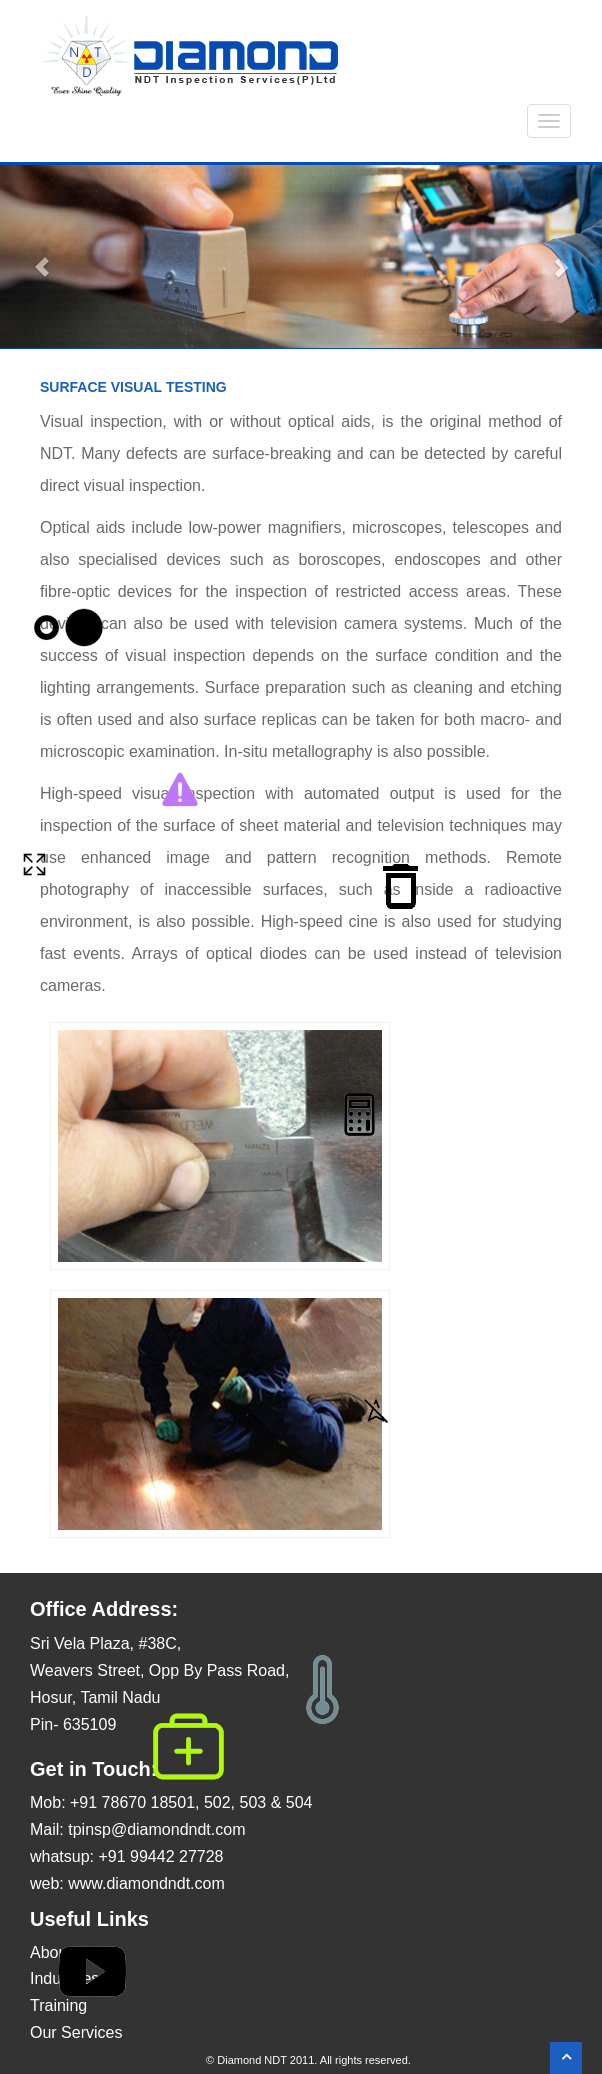 This screenshot has width=602, height=2074. I want to click on expand to fullscreen mode, so click(34, 864).